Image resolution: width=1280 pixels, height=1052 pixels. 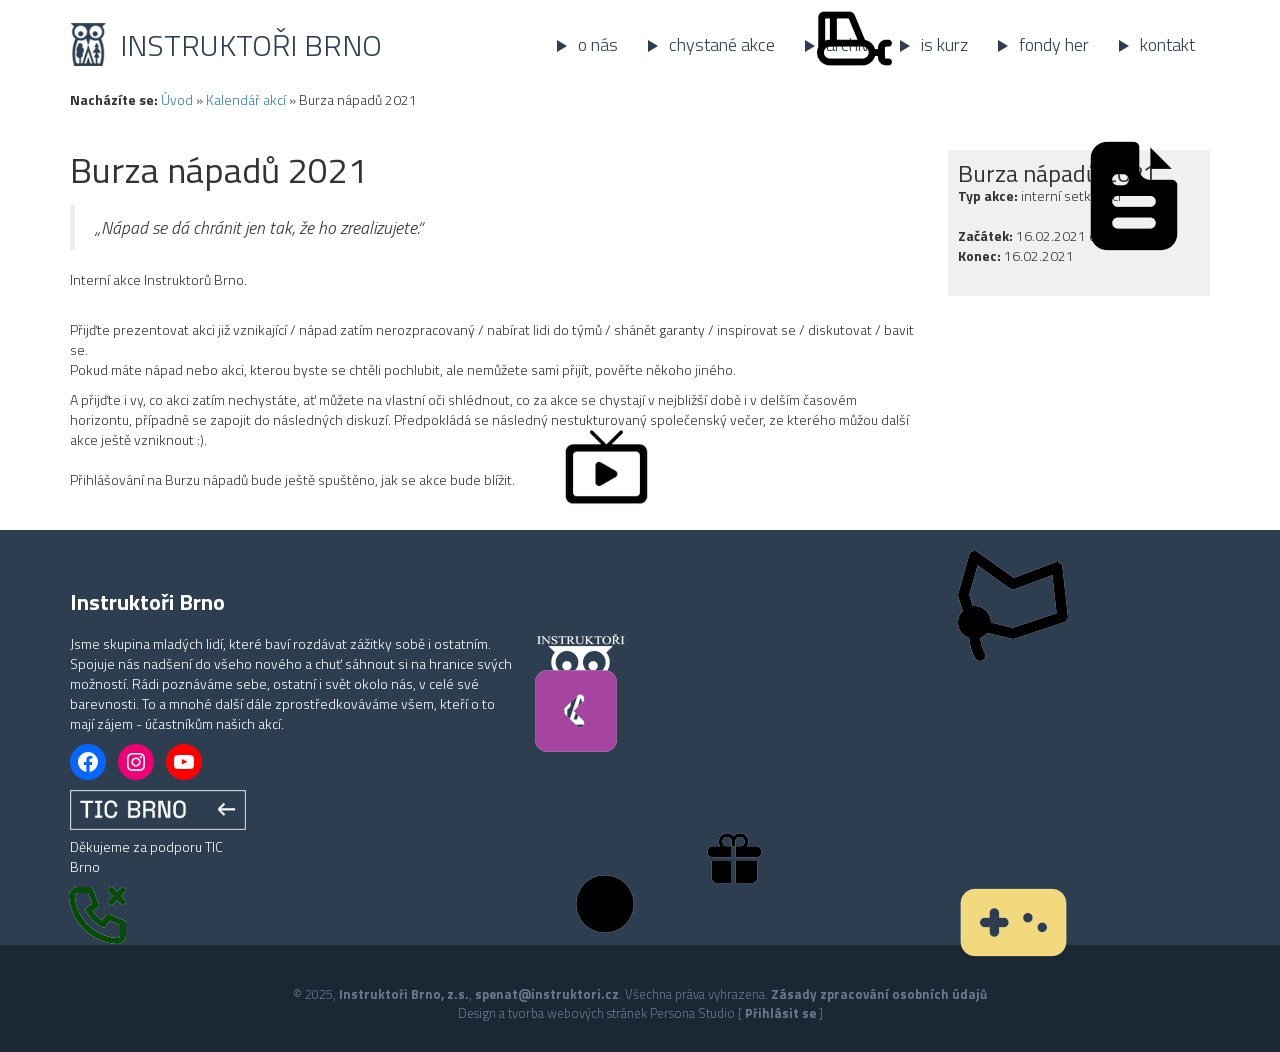 What do you see at coordinates (1134, 196) in the screenshot?
I see `view document contents` at bounding box center [1134, 196].